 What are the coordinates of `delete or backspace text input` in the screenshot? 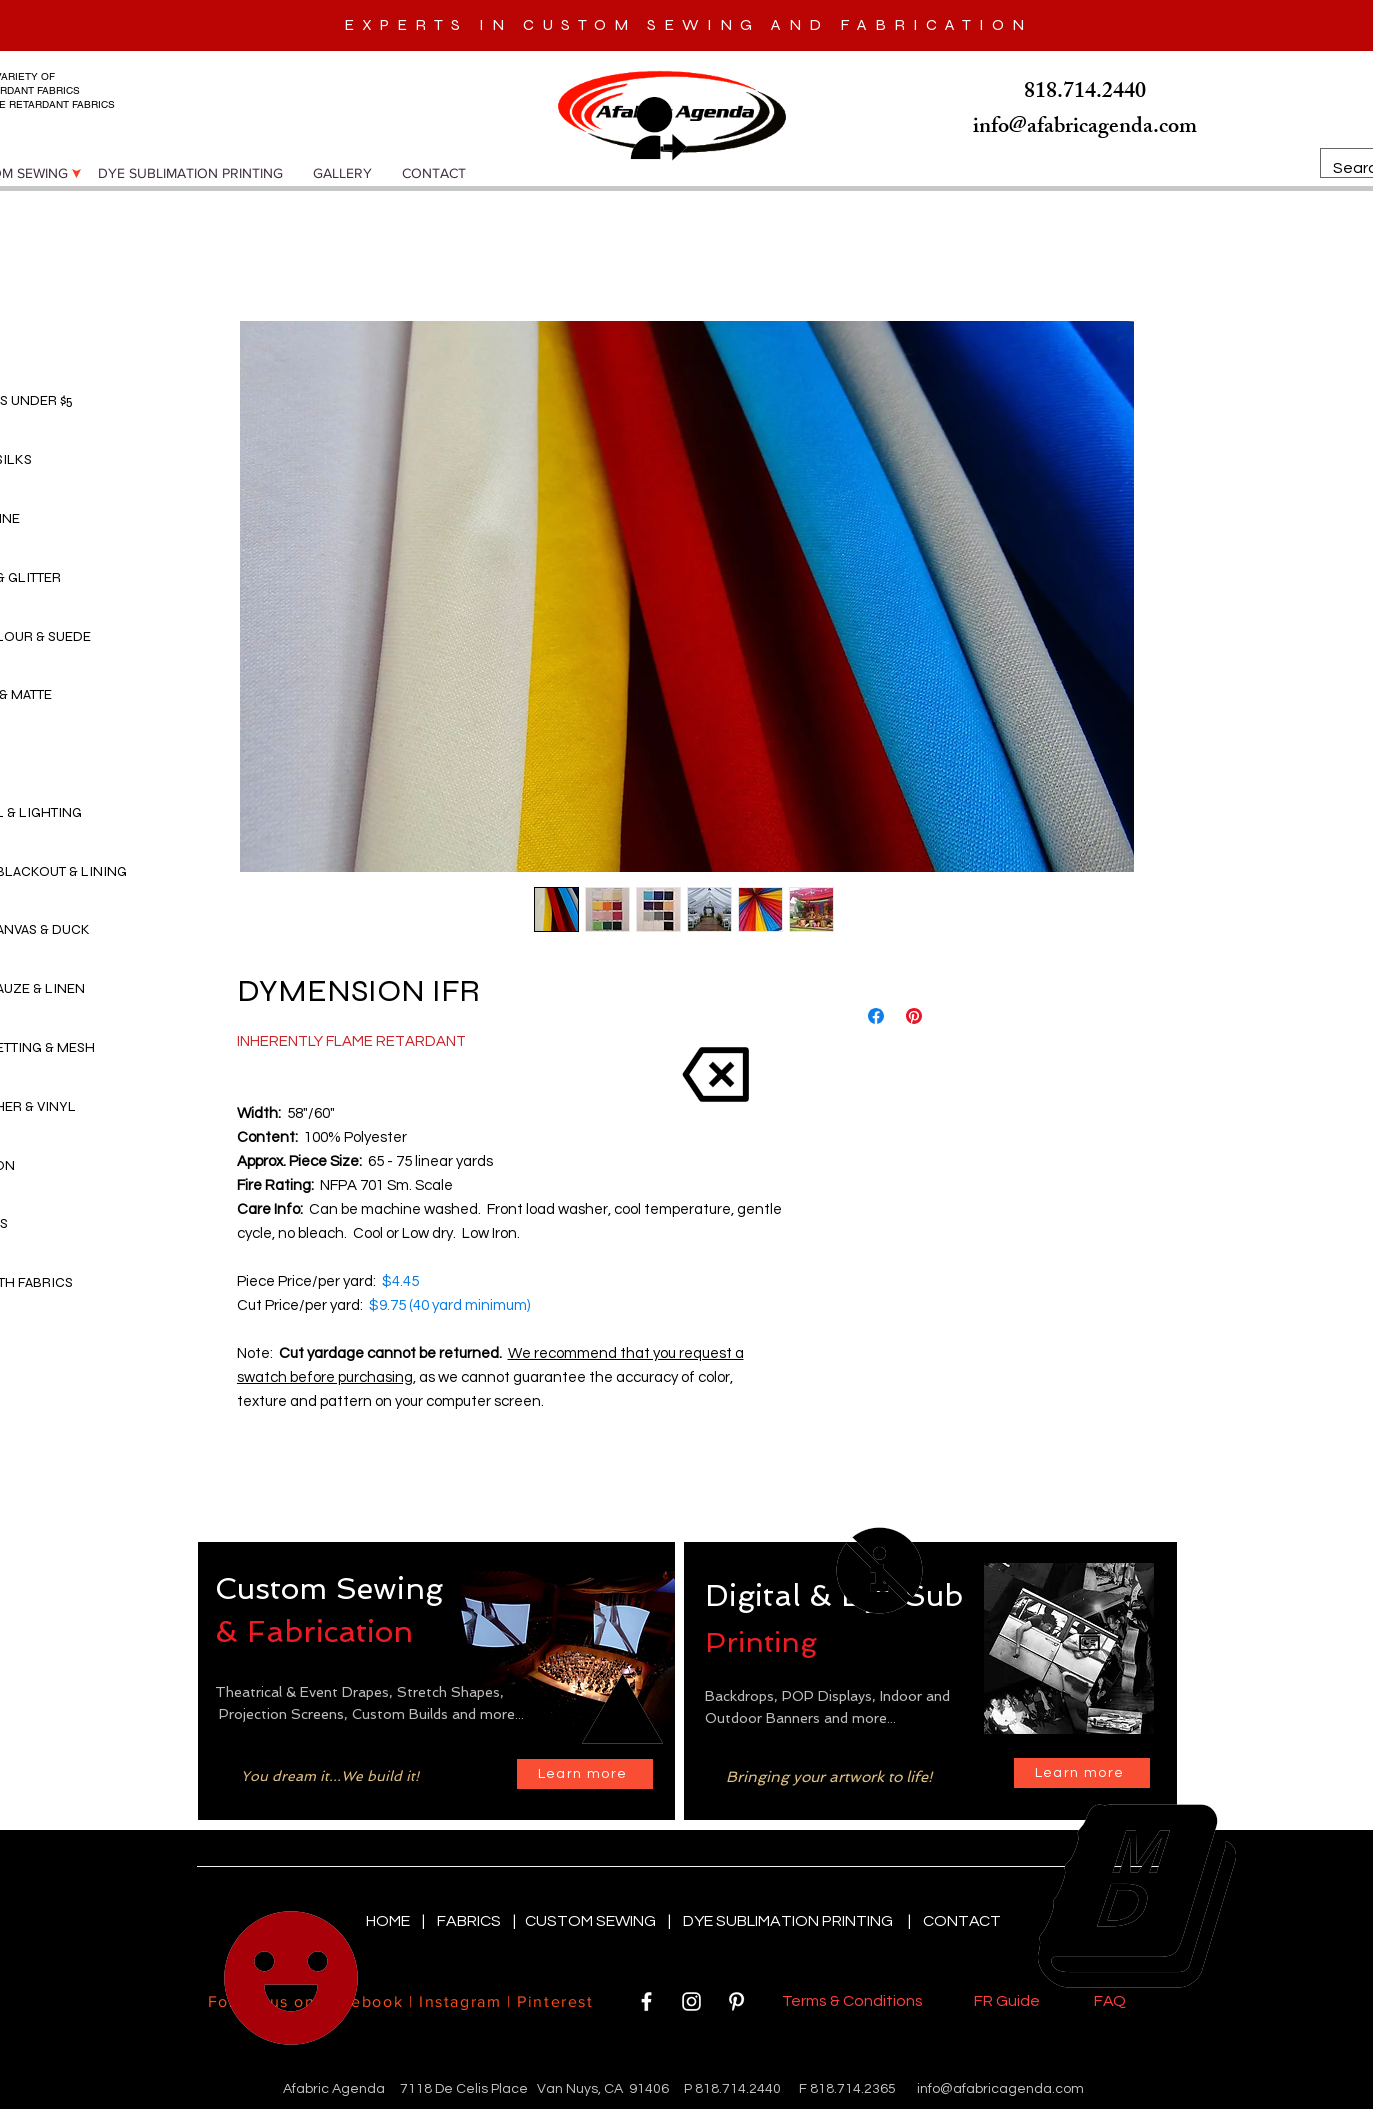 It's located at (718, 1074).